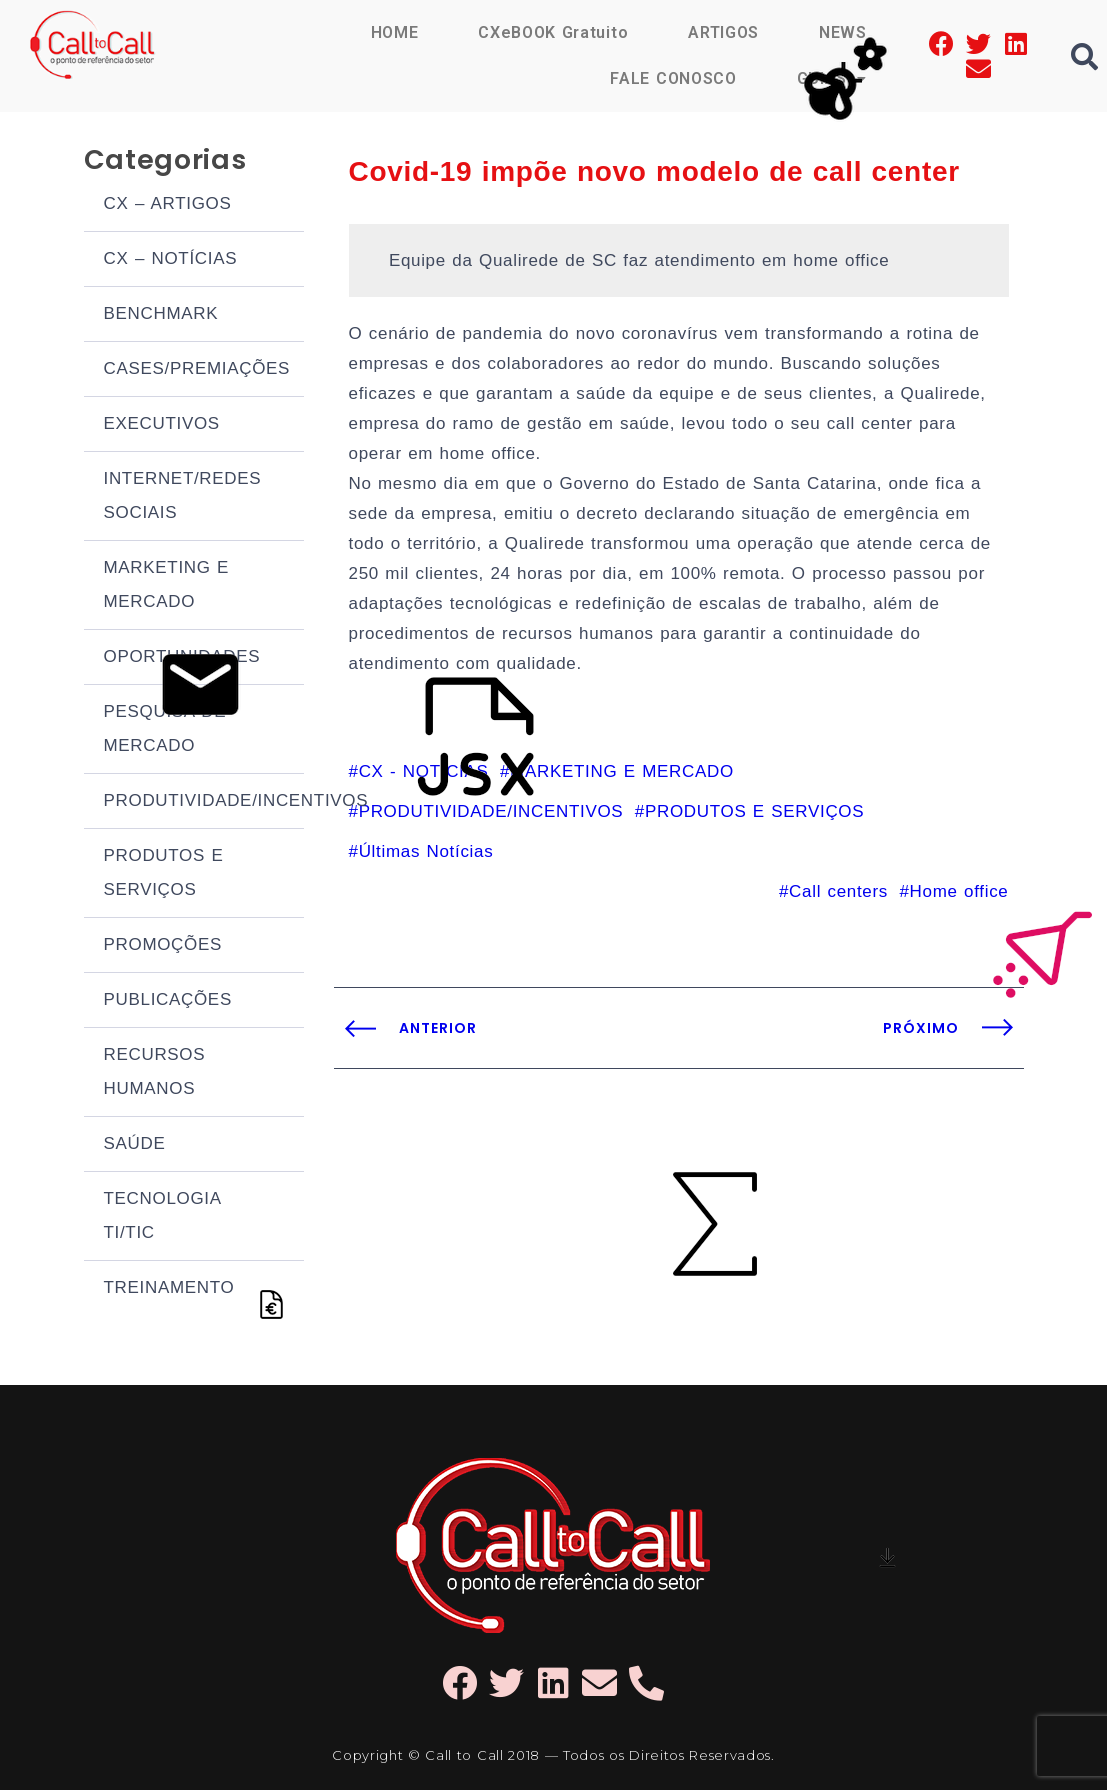  What do you see at coordinates (271, 1304) in the screenshot?
I see `view euro invoice or financial document` at bounding box center [271, 1304].